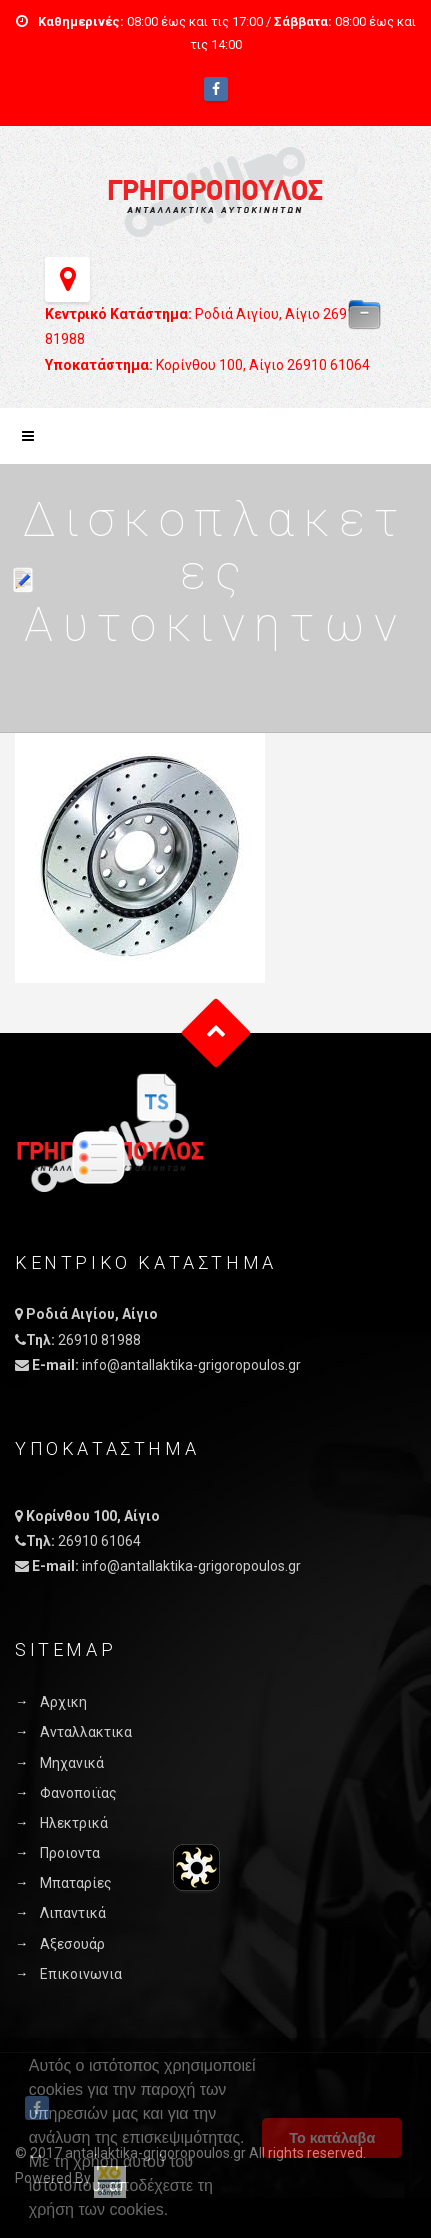 The image size is (431, 2238). What do you see at coordinates (23, 580) in the screenshot?
I see `open the text editor application` at bounding box center [23, 580].